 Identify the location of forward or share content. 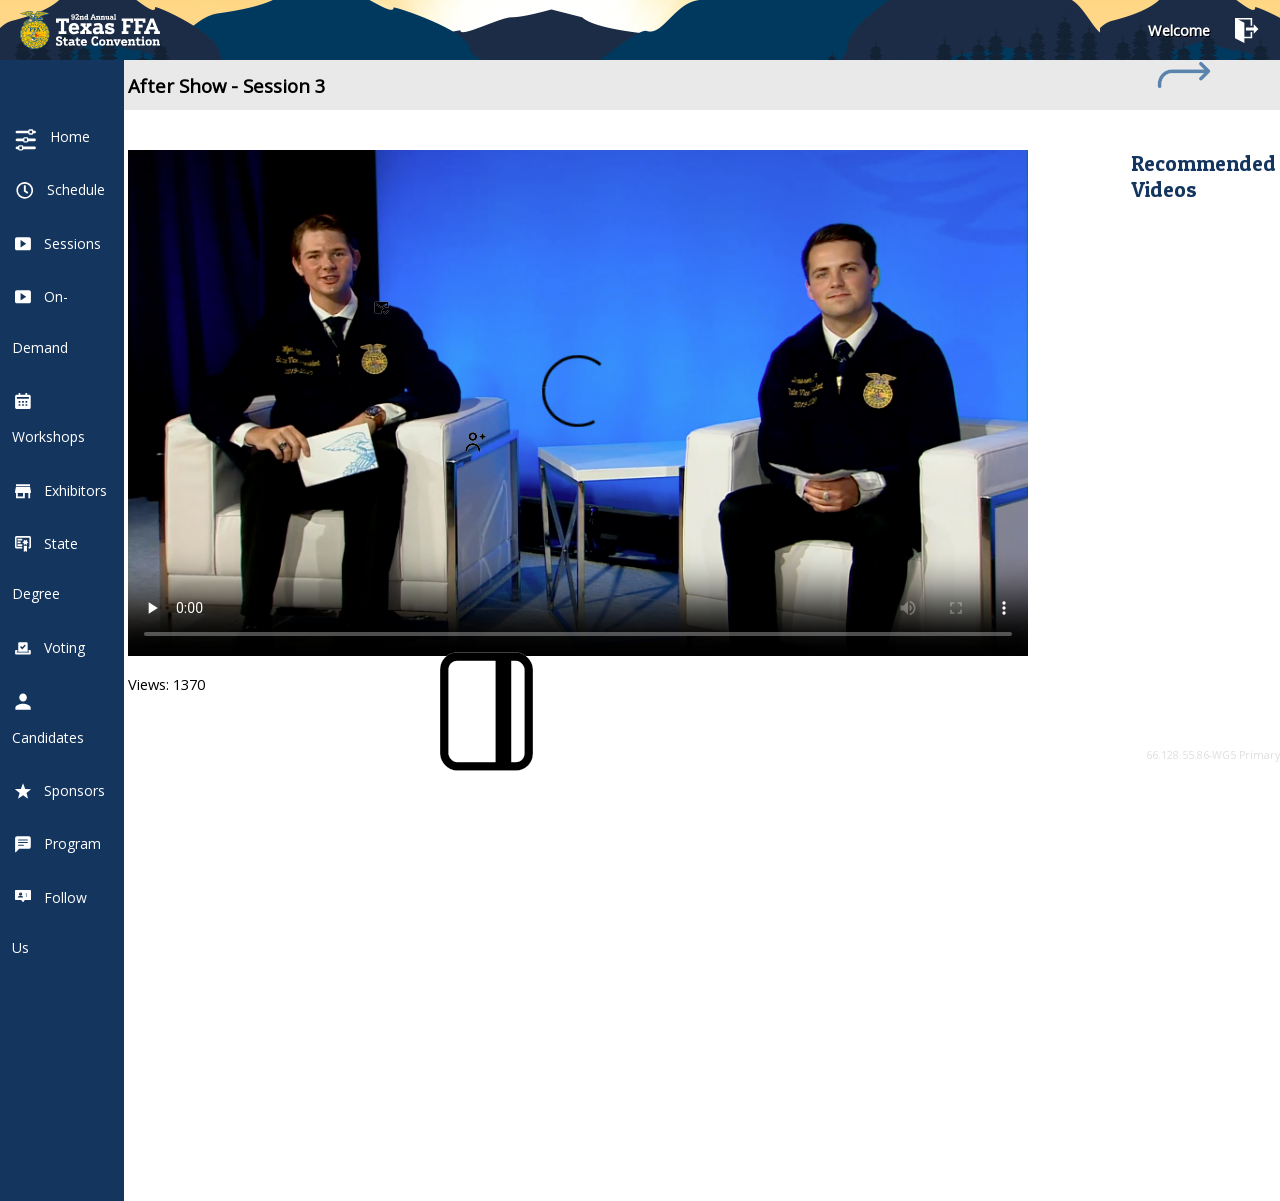
(1184, 75).